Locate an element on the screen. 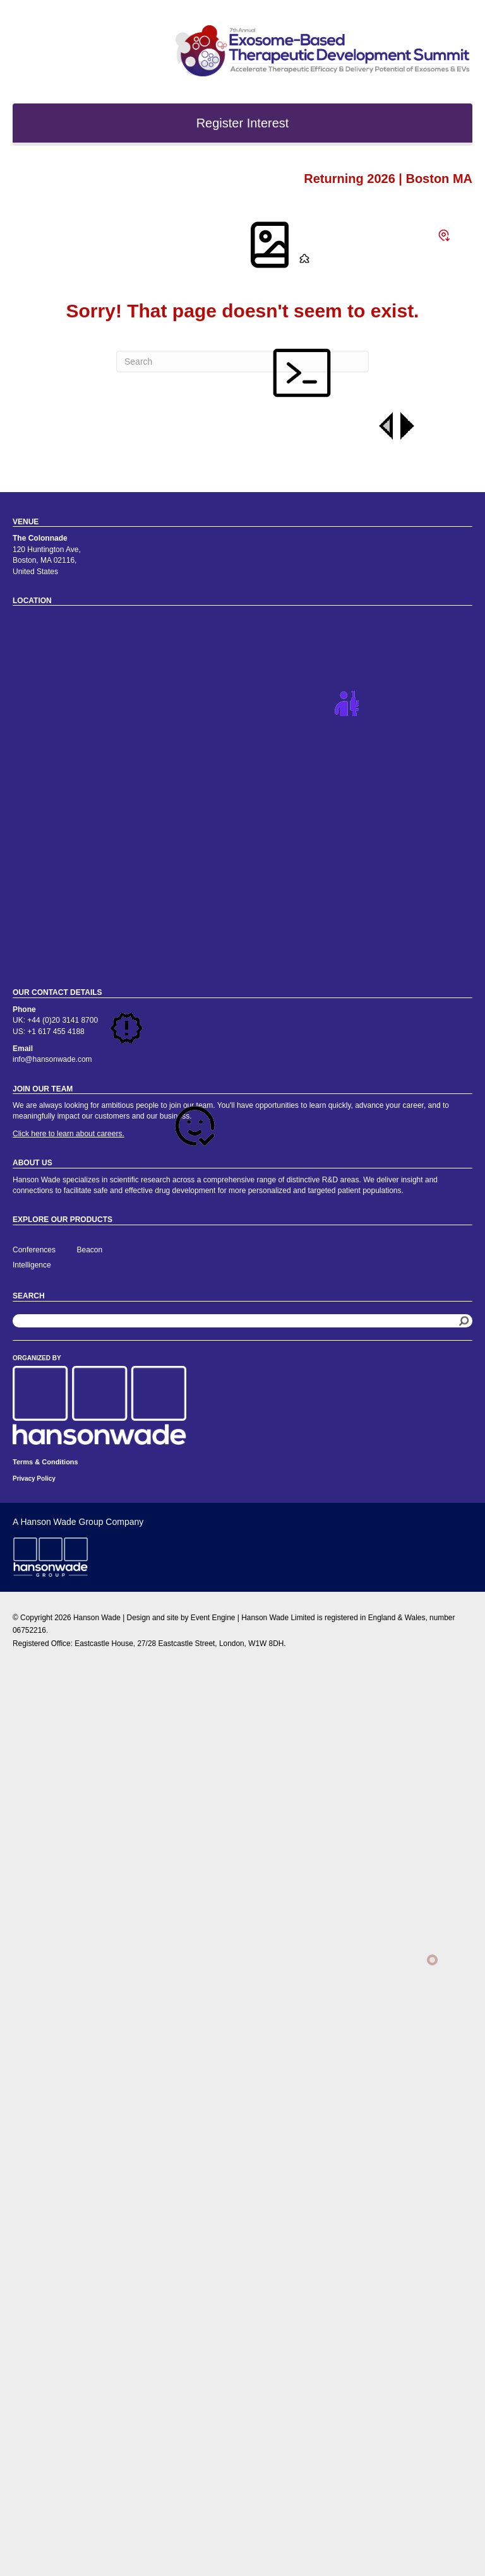 Image resolution: width=485 pixels, height=2576 pixels. indicates military or armed personnel is located at coordinates (346, 703).